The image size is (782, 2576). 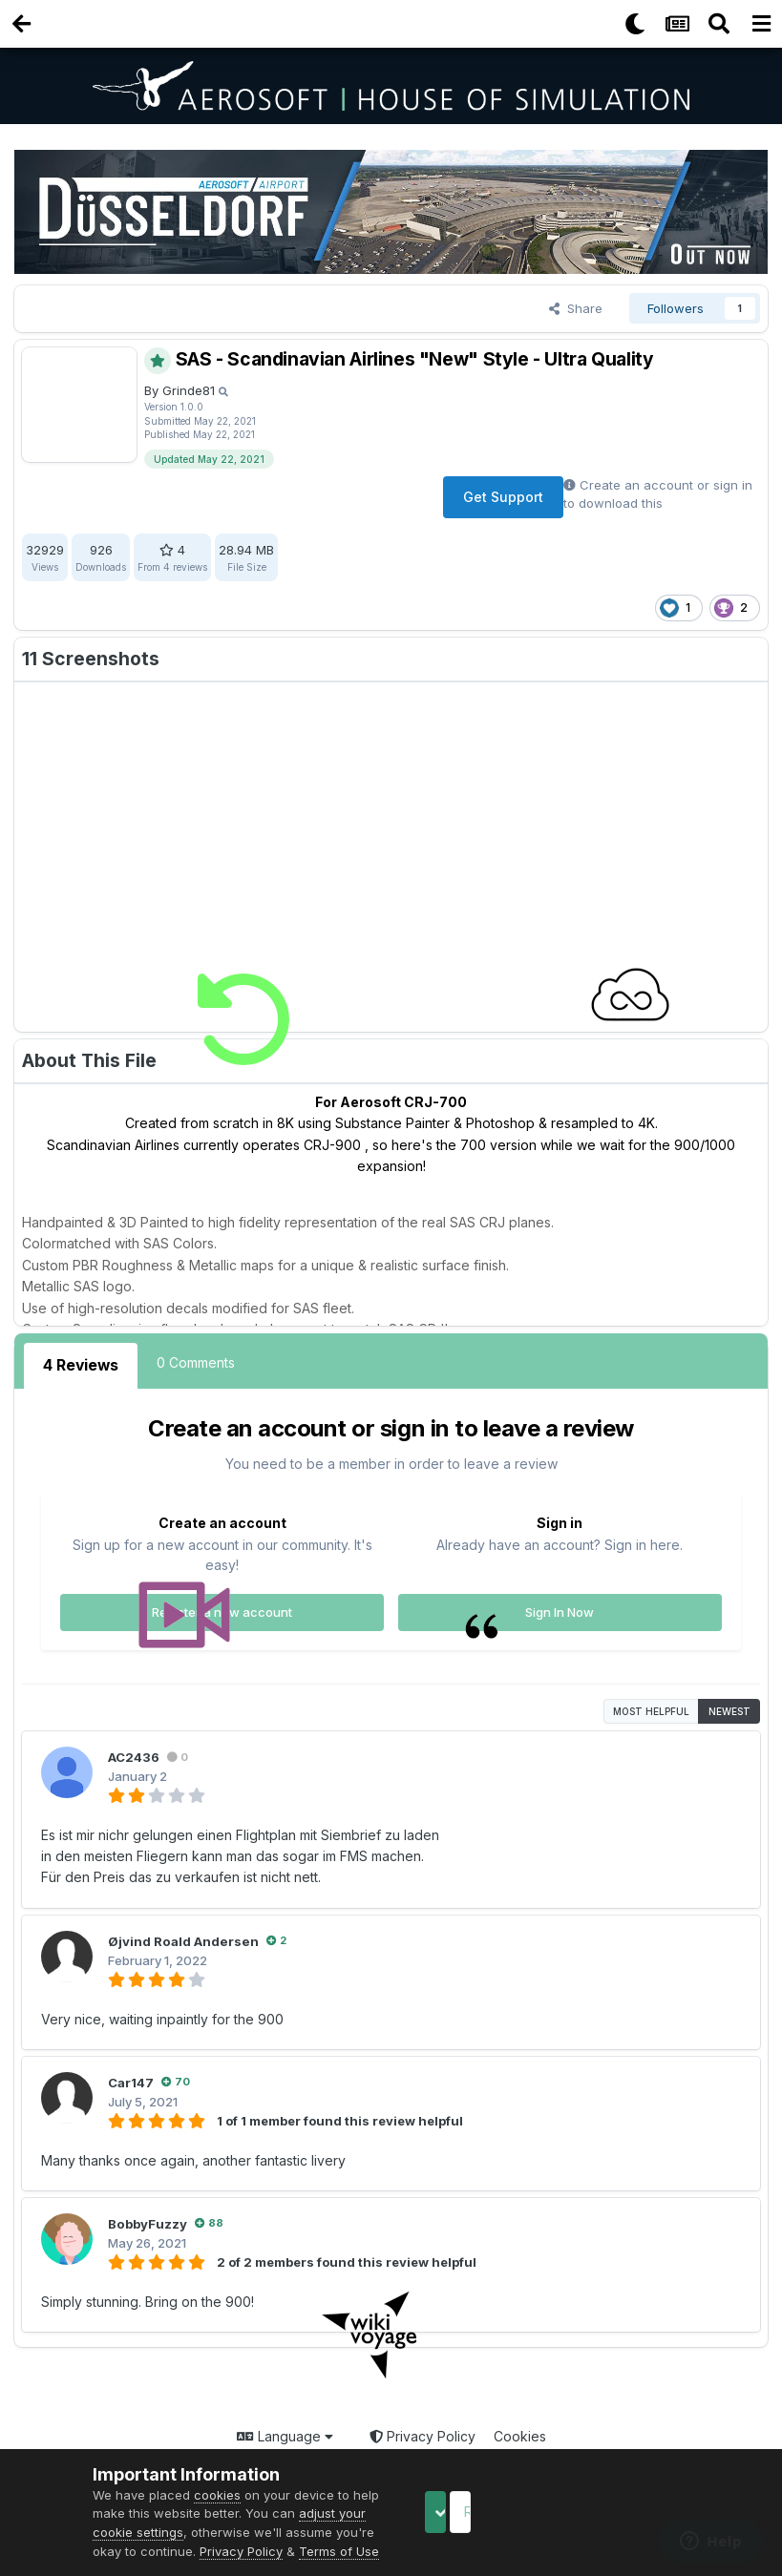 I want to click on open jsfiddle code editor, so click(x=630, y=995).